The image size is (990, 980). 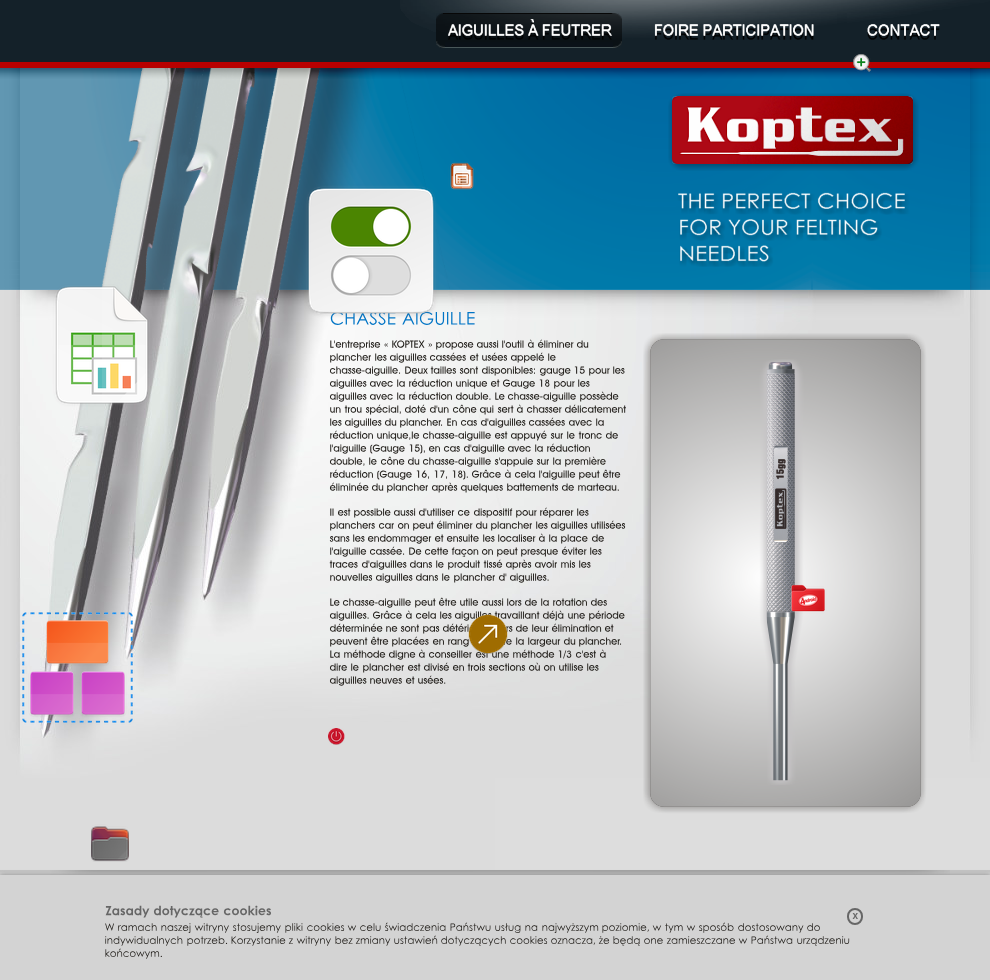 What do you see at coordinates (336, 736) in the screenshot?
I see `shut down or power off the system` at bounding box center [336, 736].